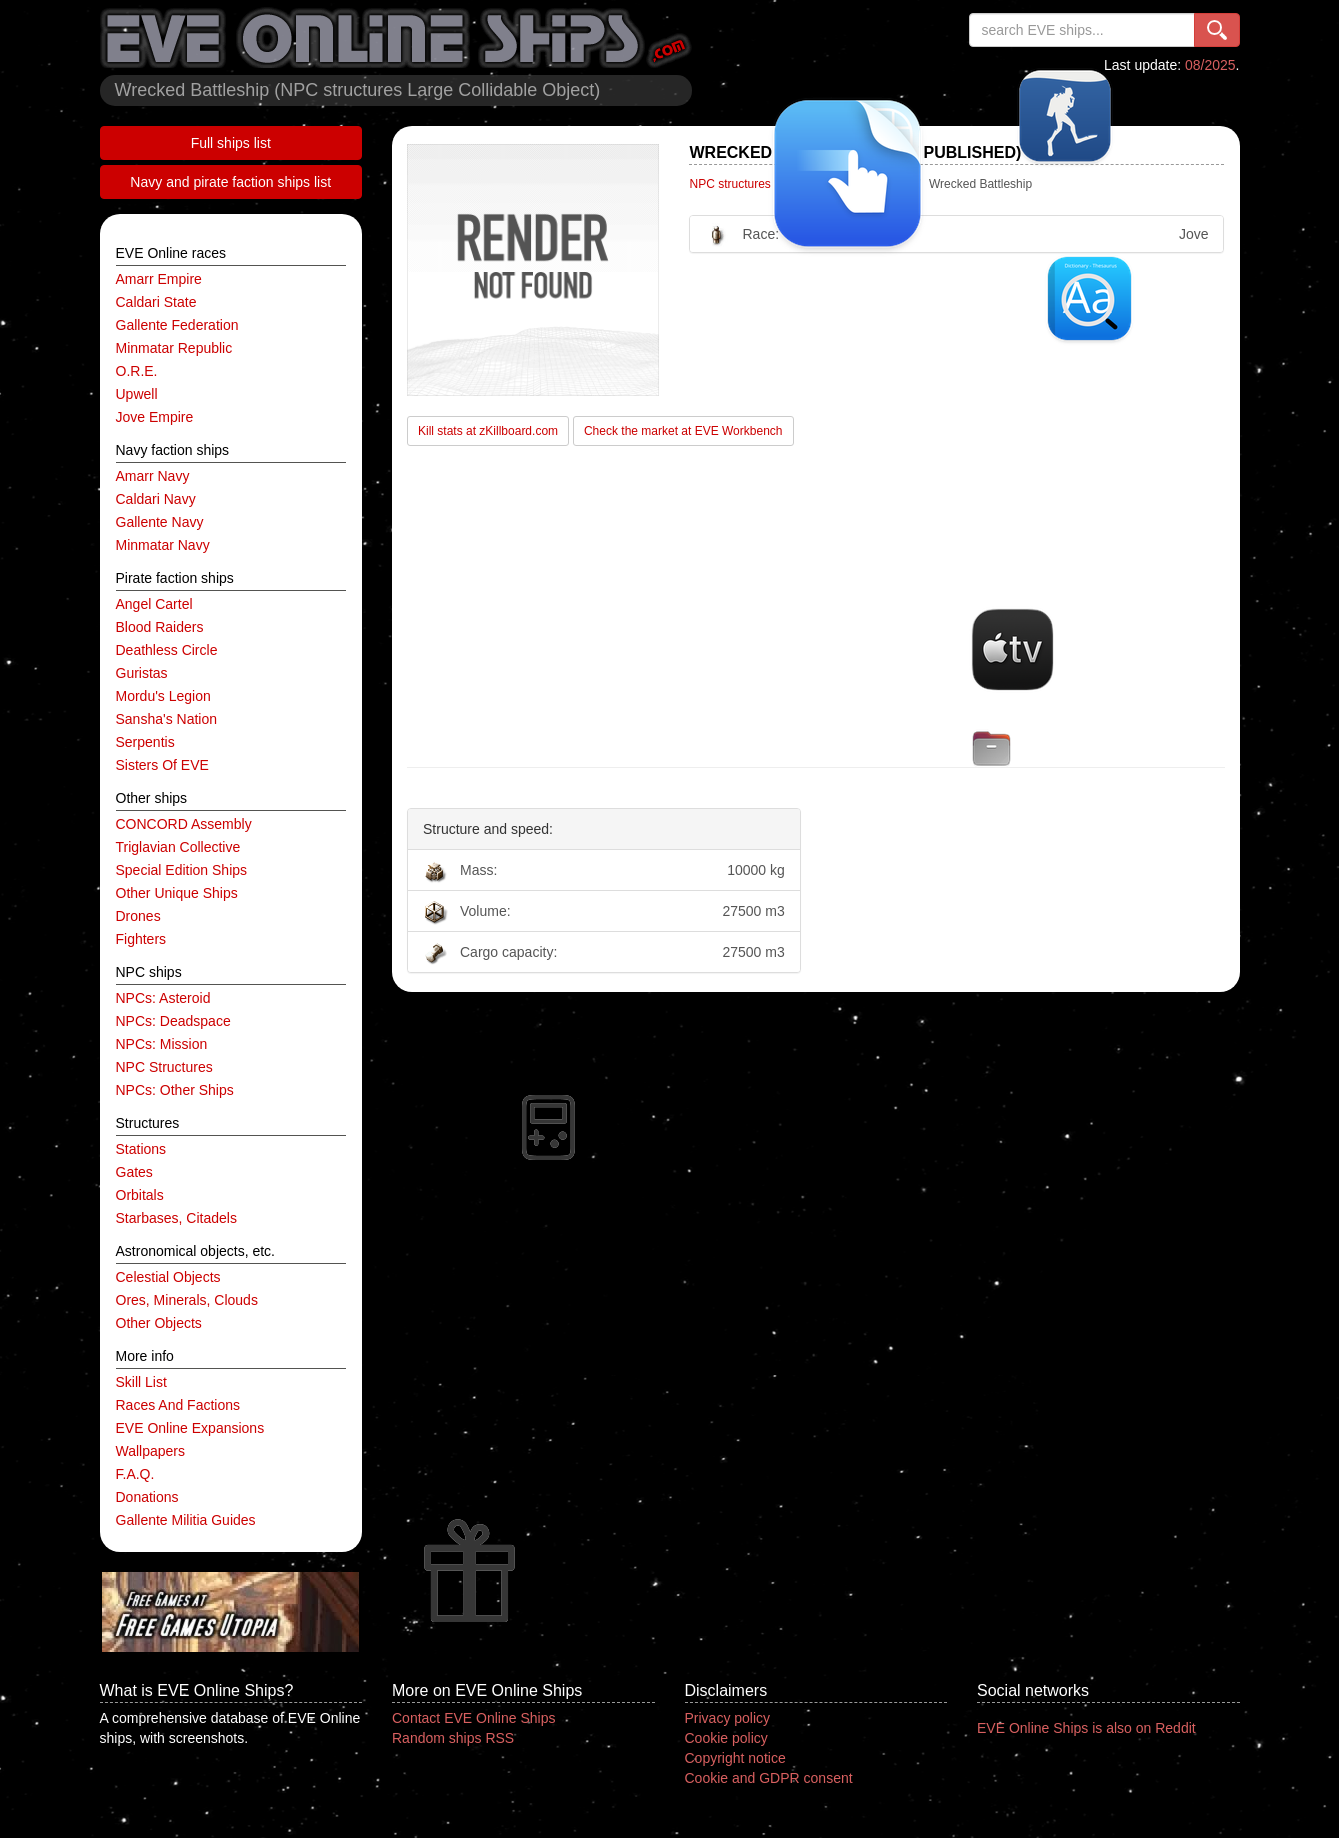 This screenshot has height=1838, width=1339. I want to click on open the Apple TV app, so click(1012, 649).